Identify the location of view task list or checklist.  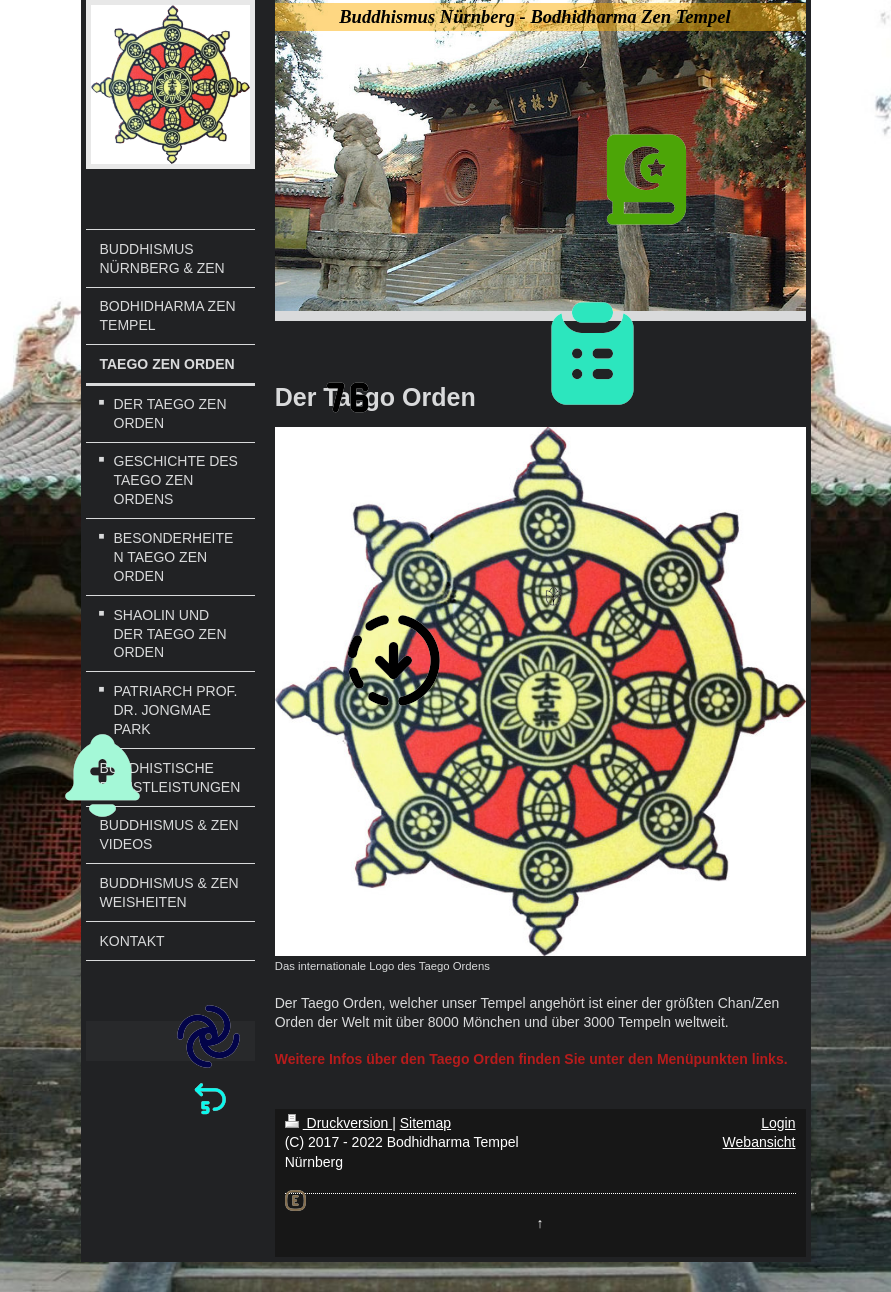
(592, 353).